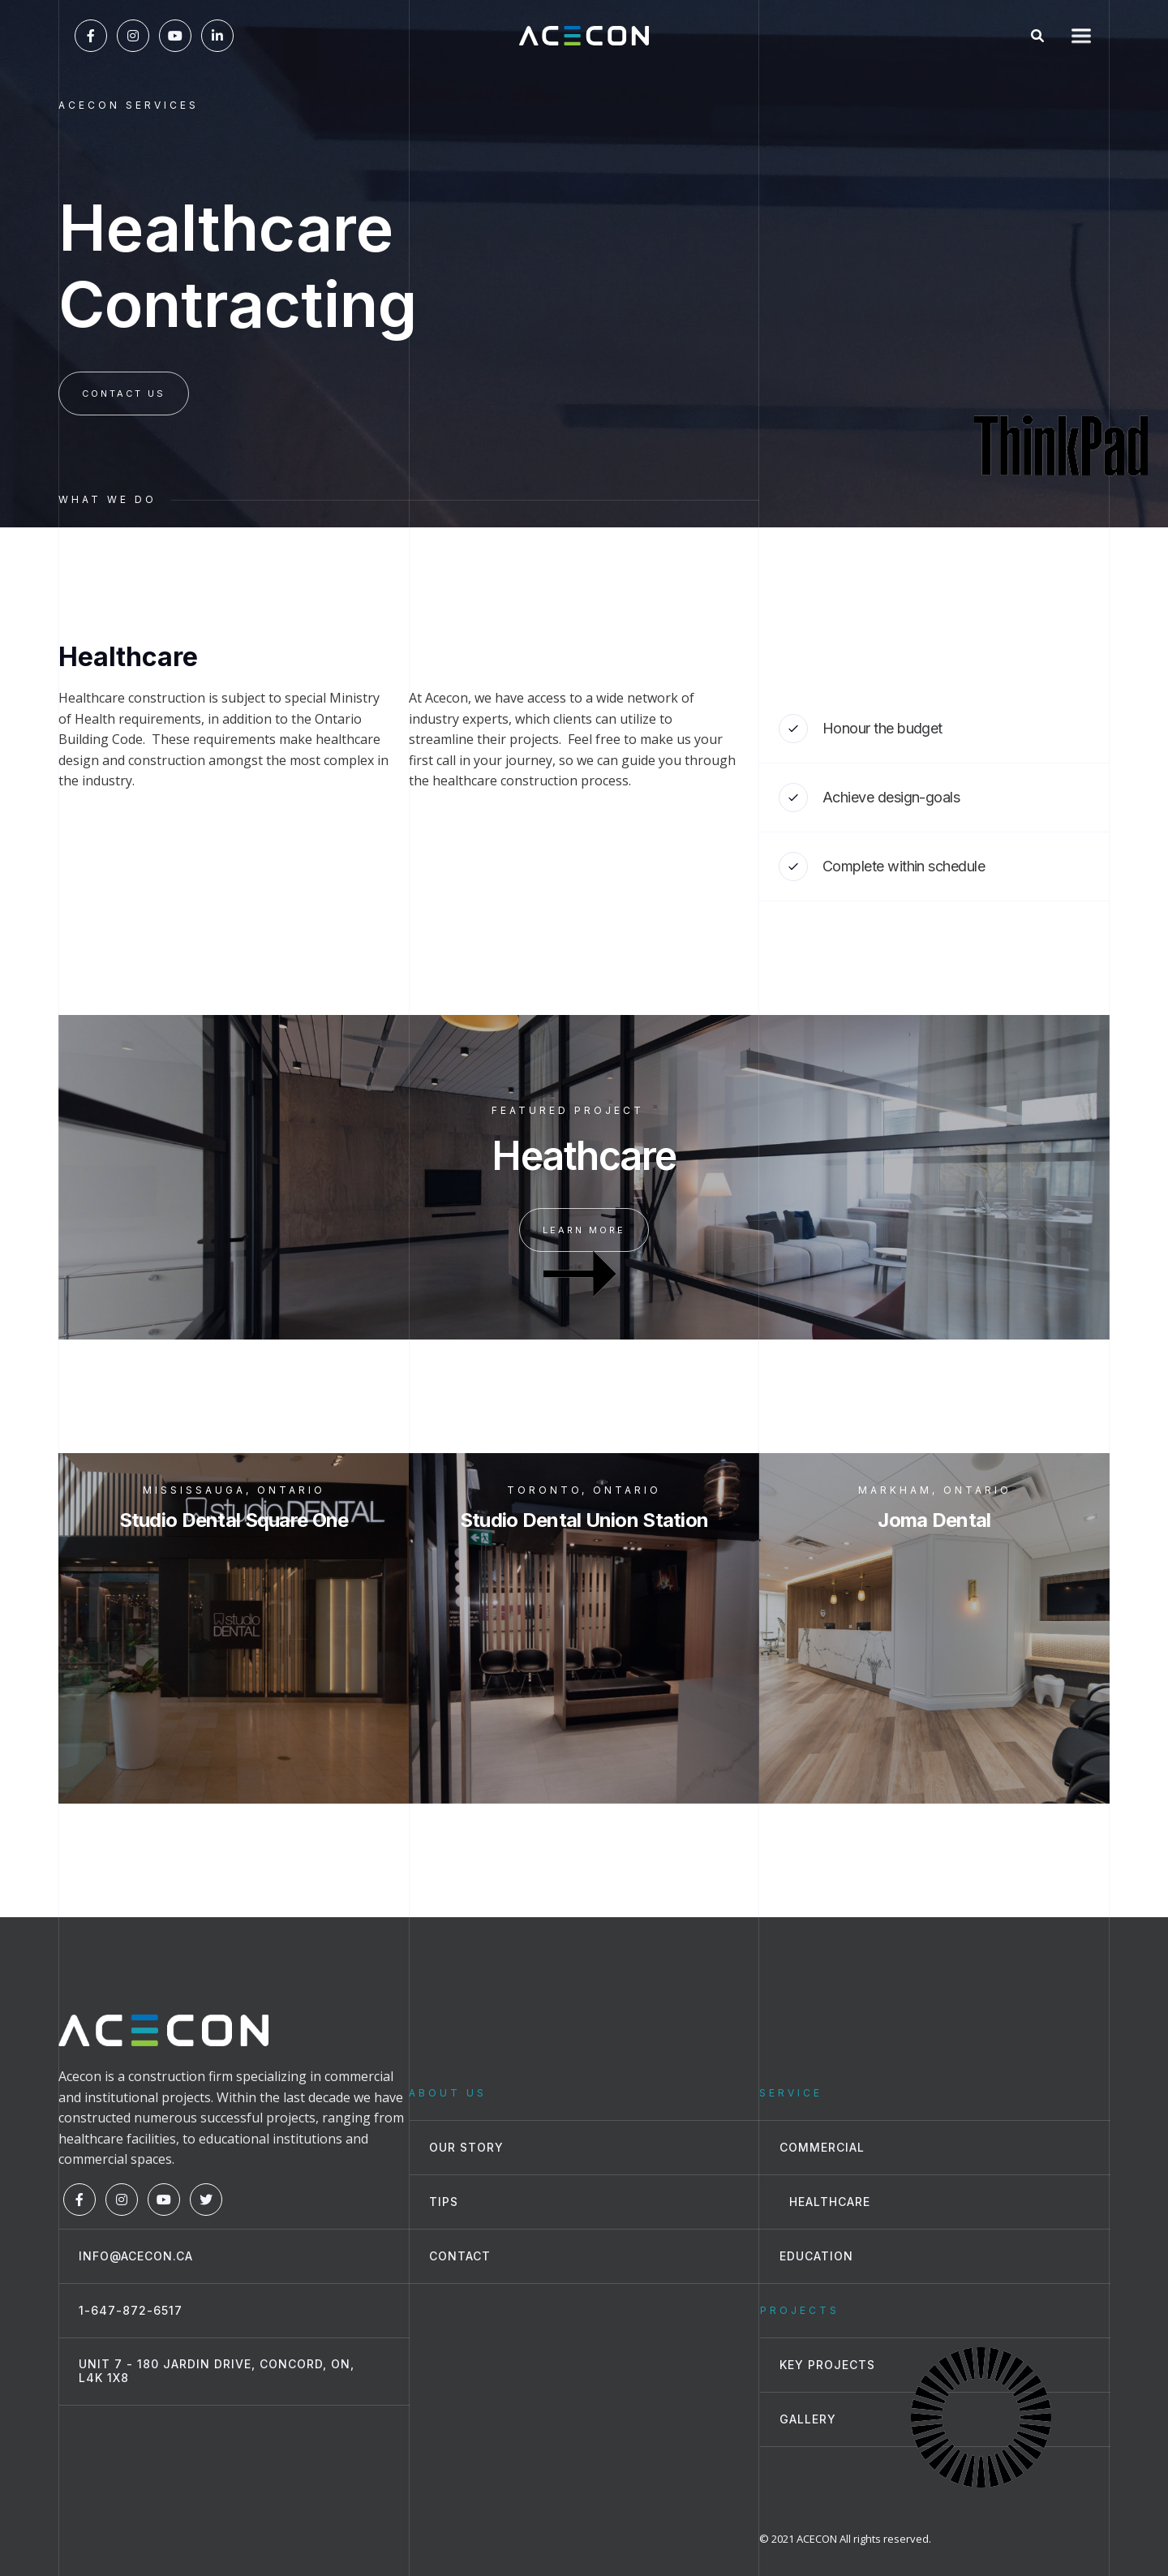  I want to click on photon logo, so click(981, 2417).